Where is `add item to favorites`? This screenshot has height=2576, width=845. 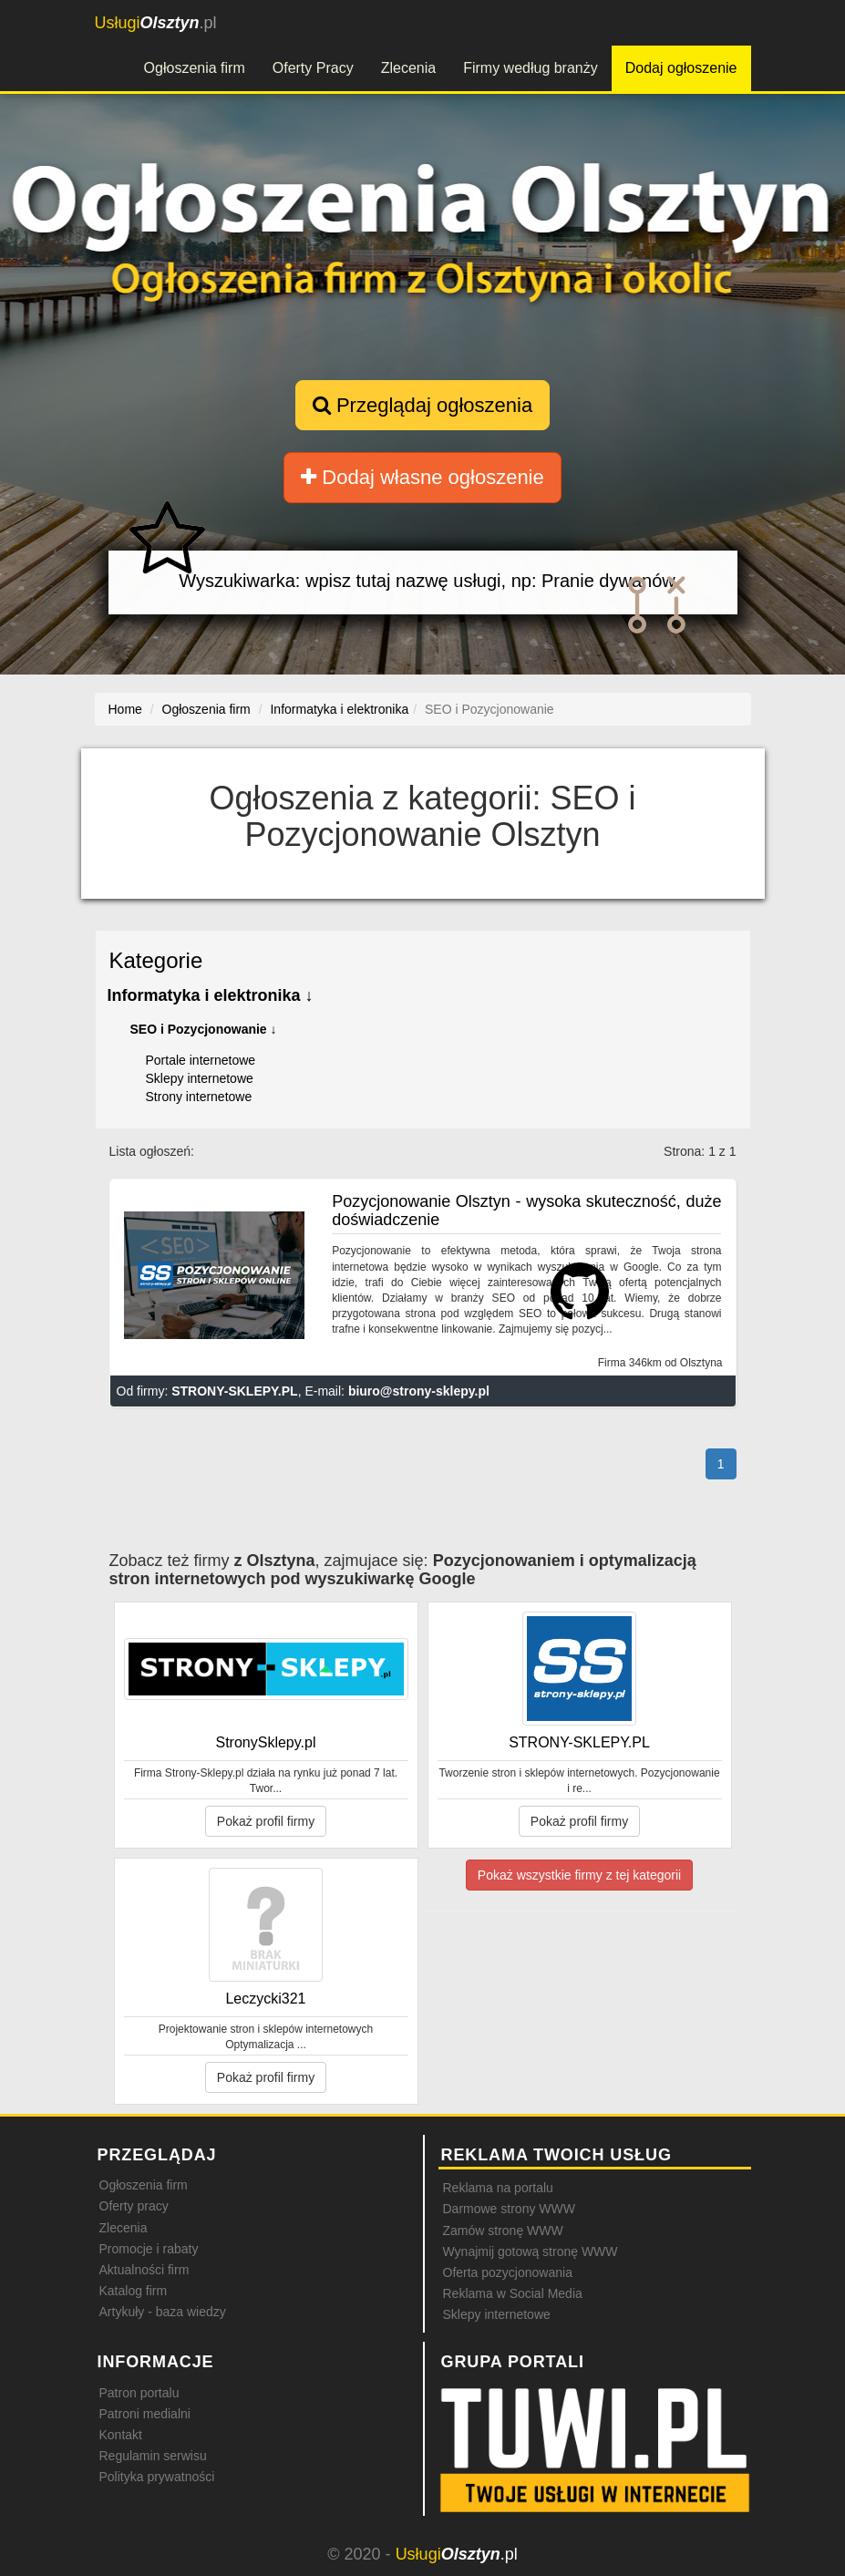
add item to favorites is located at coordinates (167, 541).